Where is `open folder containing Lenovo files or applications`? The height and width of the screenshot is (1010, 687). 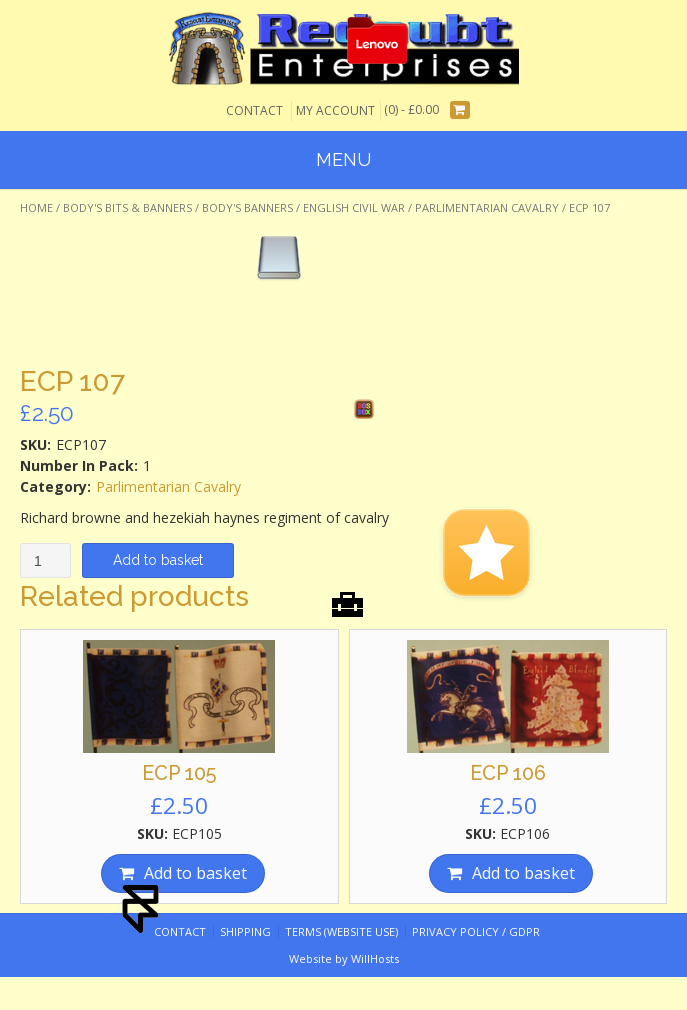 open folder containing Lenovo files or applications is located at coordinates (377, 42).